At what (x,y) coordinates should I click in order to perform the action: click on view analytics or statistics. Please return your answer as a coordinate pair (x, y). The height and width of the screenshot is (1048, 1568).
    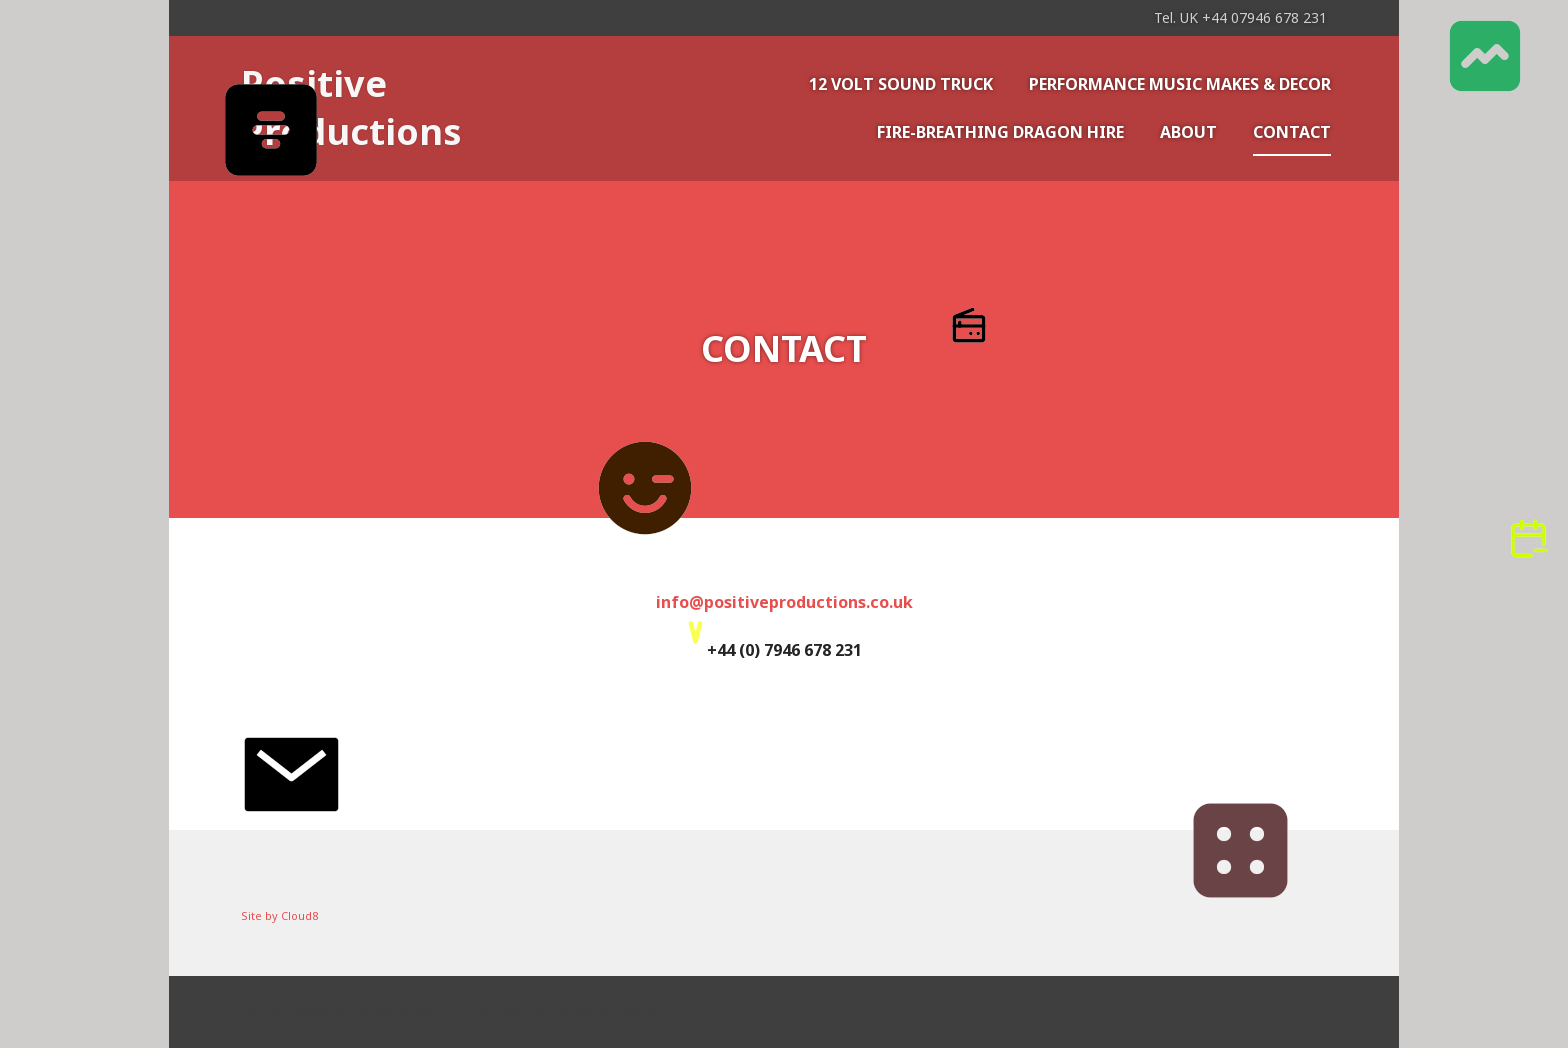
    Looking at the image, I should click on (1485, 56).